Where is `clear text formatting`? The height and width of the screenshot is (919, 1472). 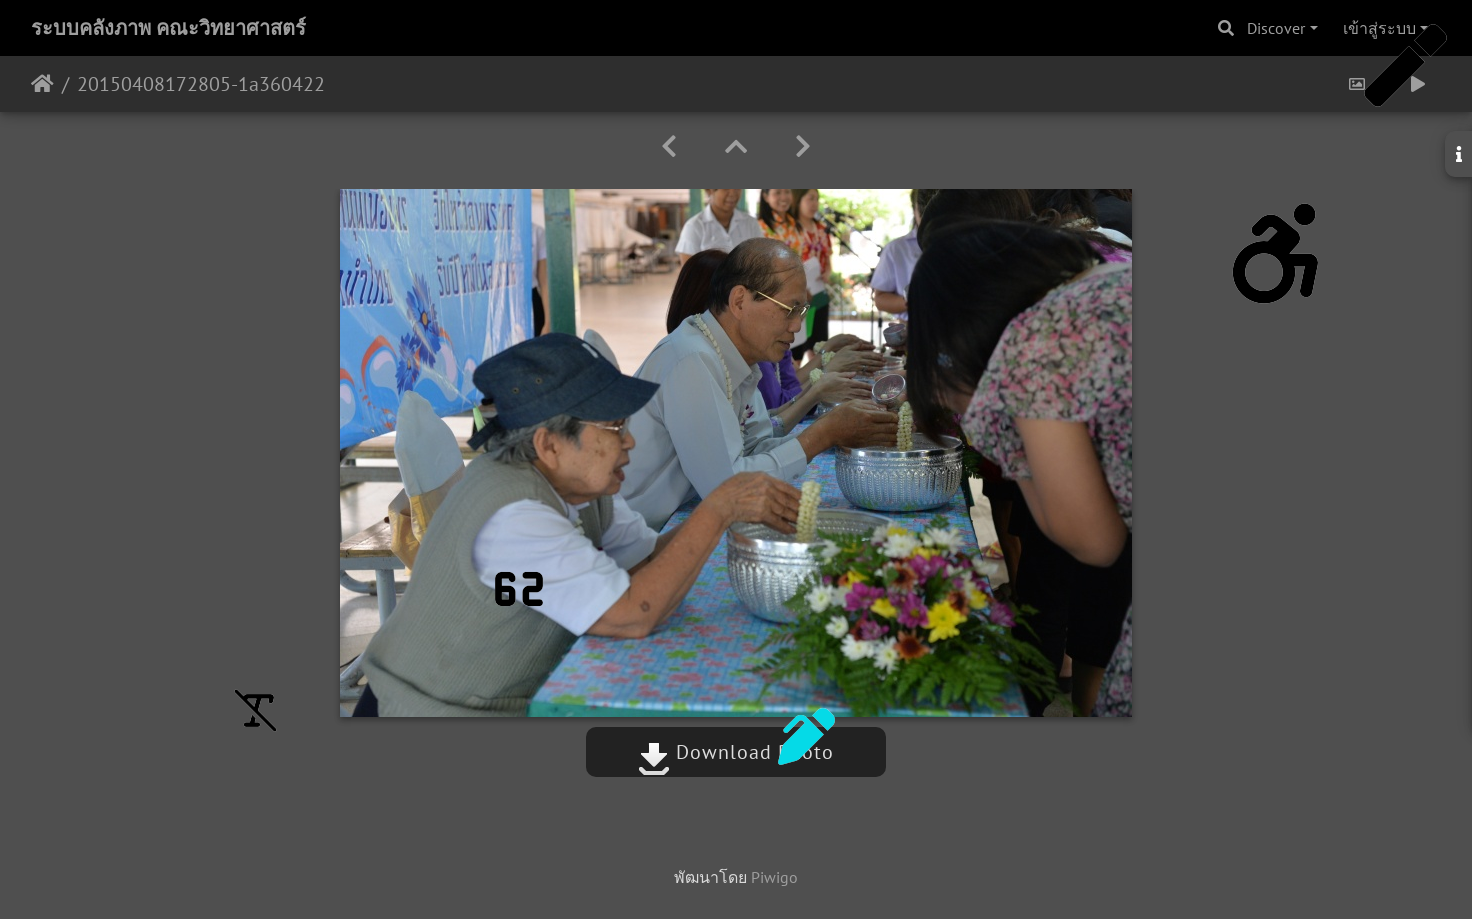 clear text formatting is located at coordinates (255, 710).